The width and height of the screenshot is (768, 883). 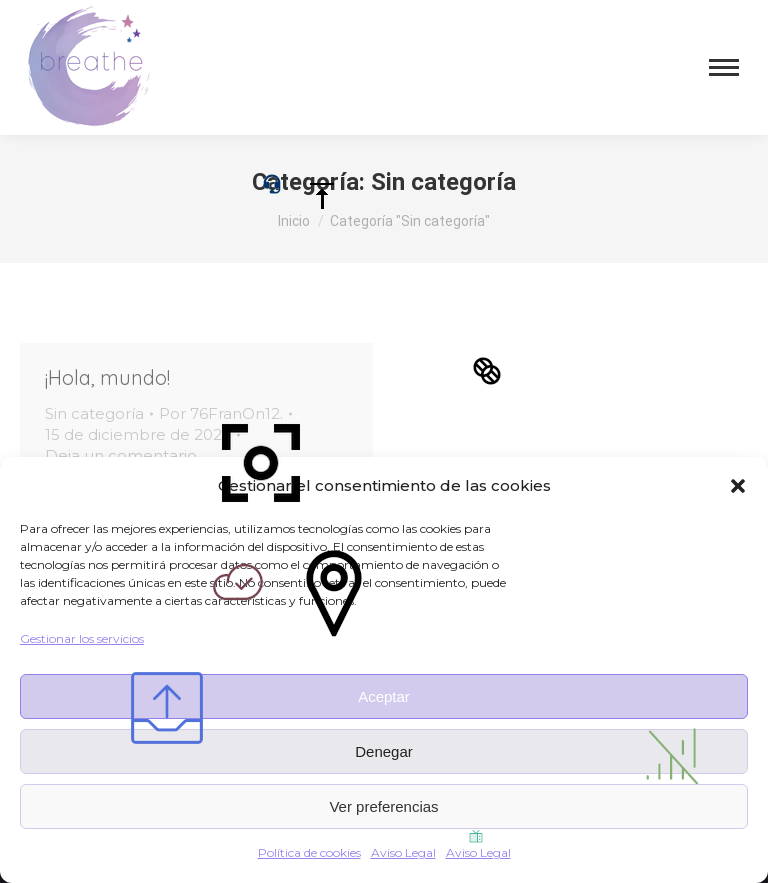 I want to click on access TV or video streaming content, so click(x=476, y=837).